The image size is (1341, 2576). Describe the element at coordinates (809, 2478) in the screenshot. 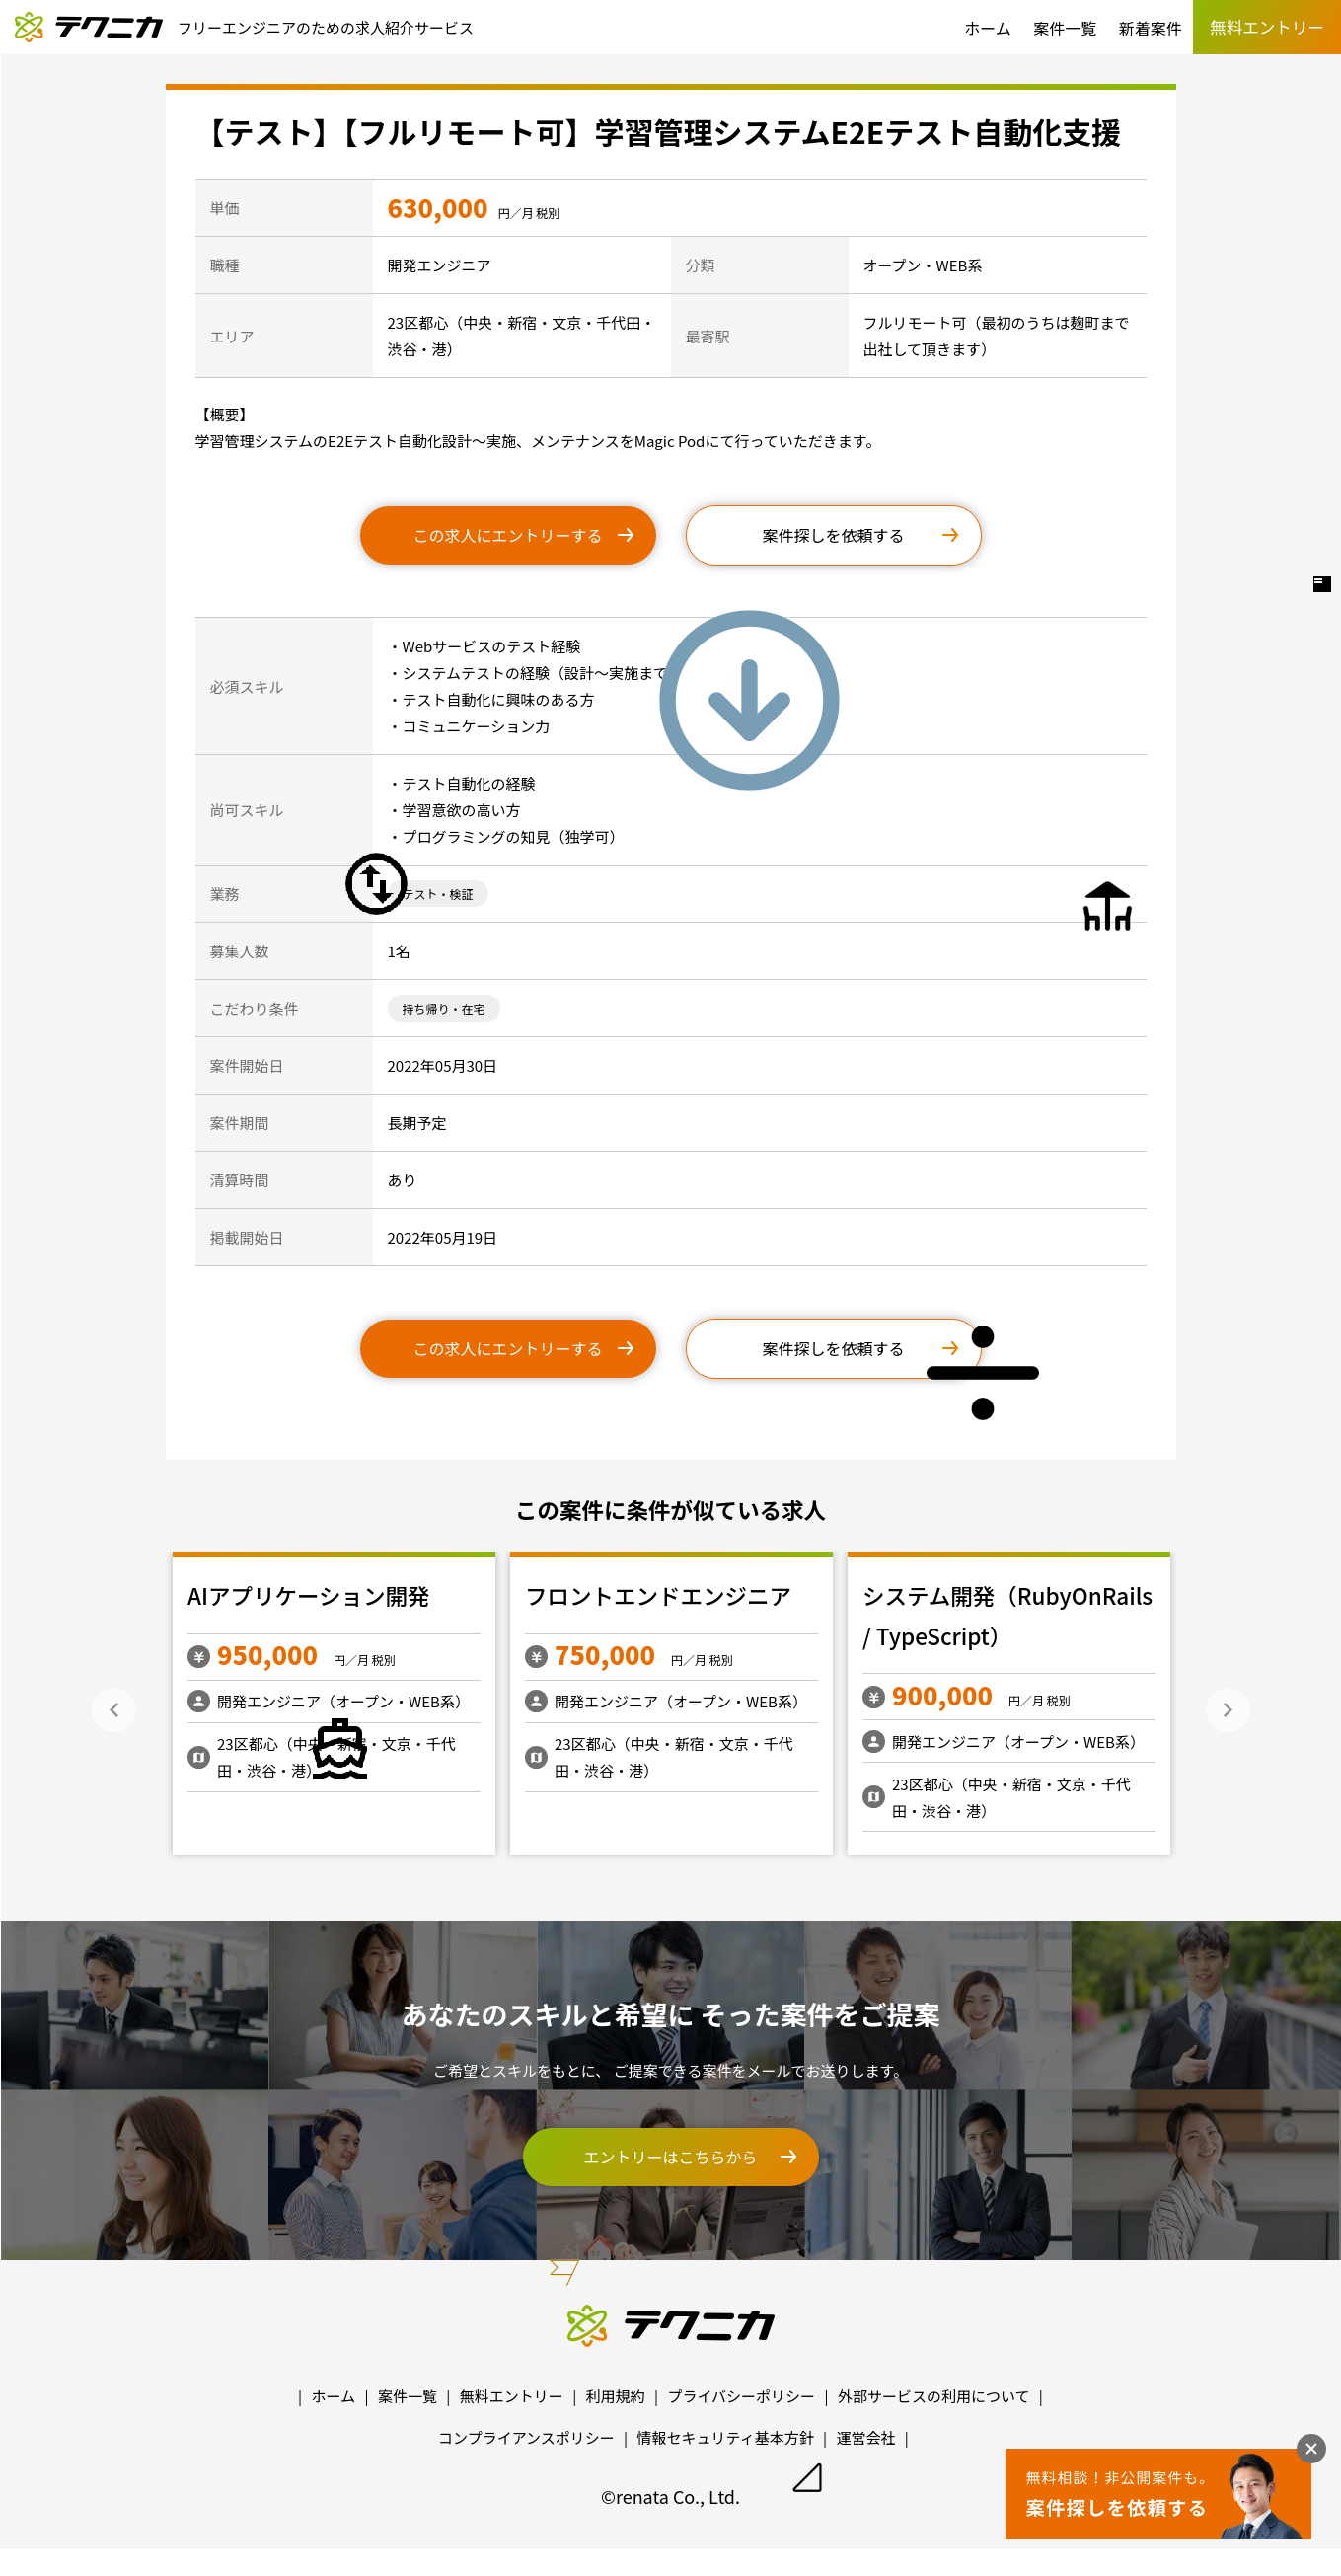

I see `indicates no cellular signal available` at that location.